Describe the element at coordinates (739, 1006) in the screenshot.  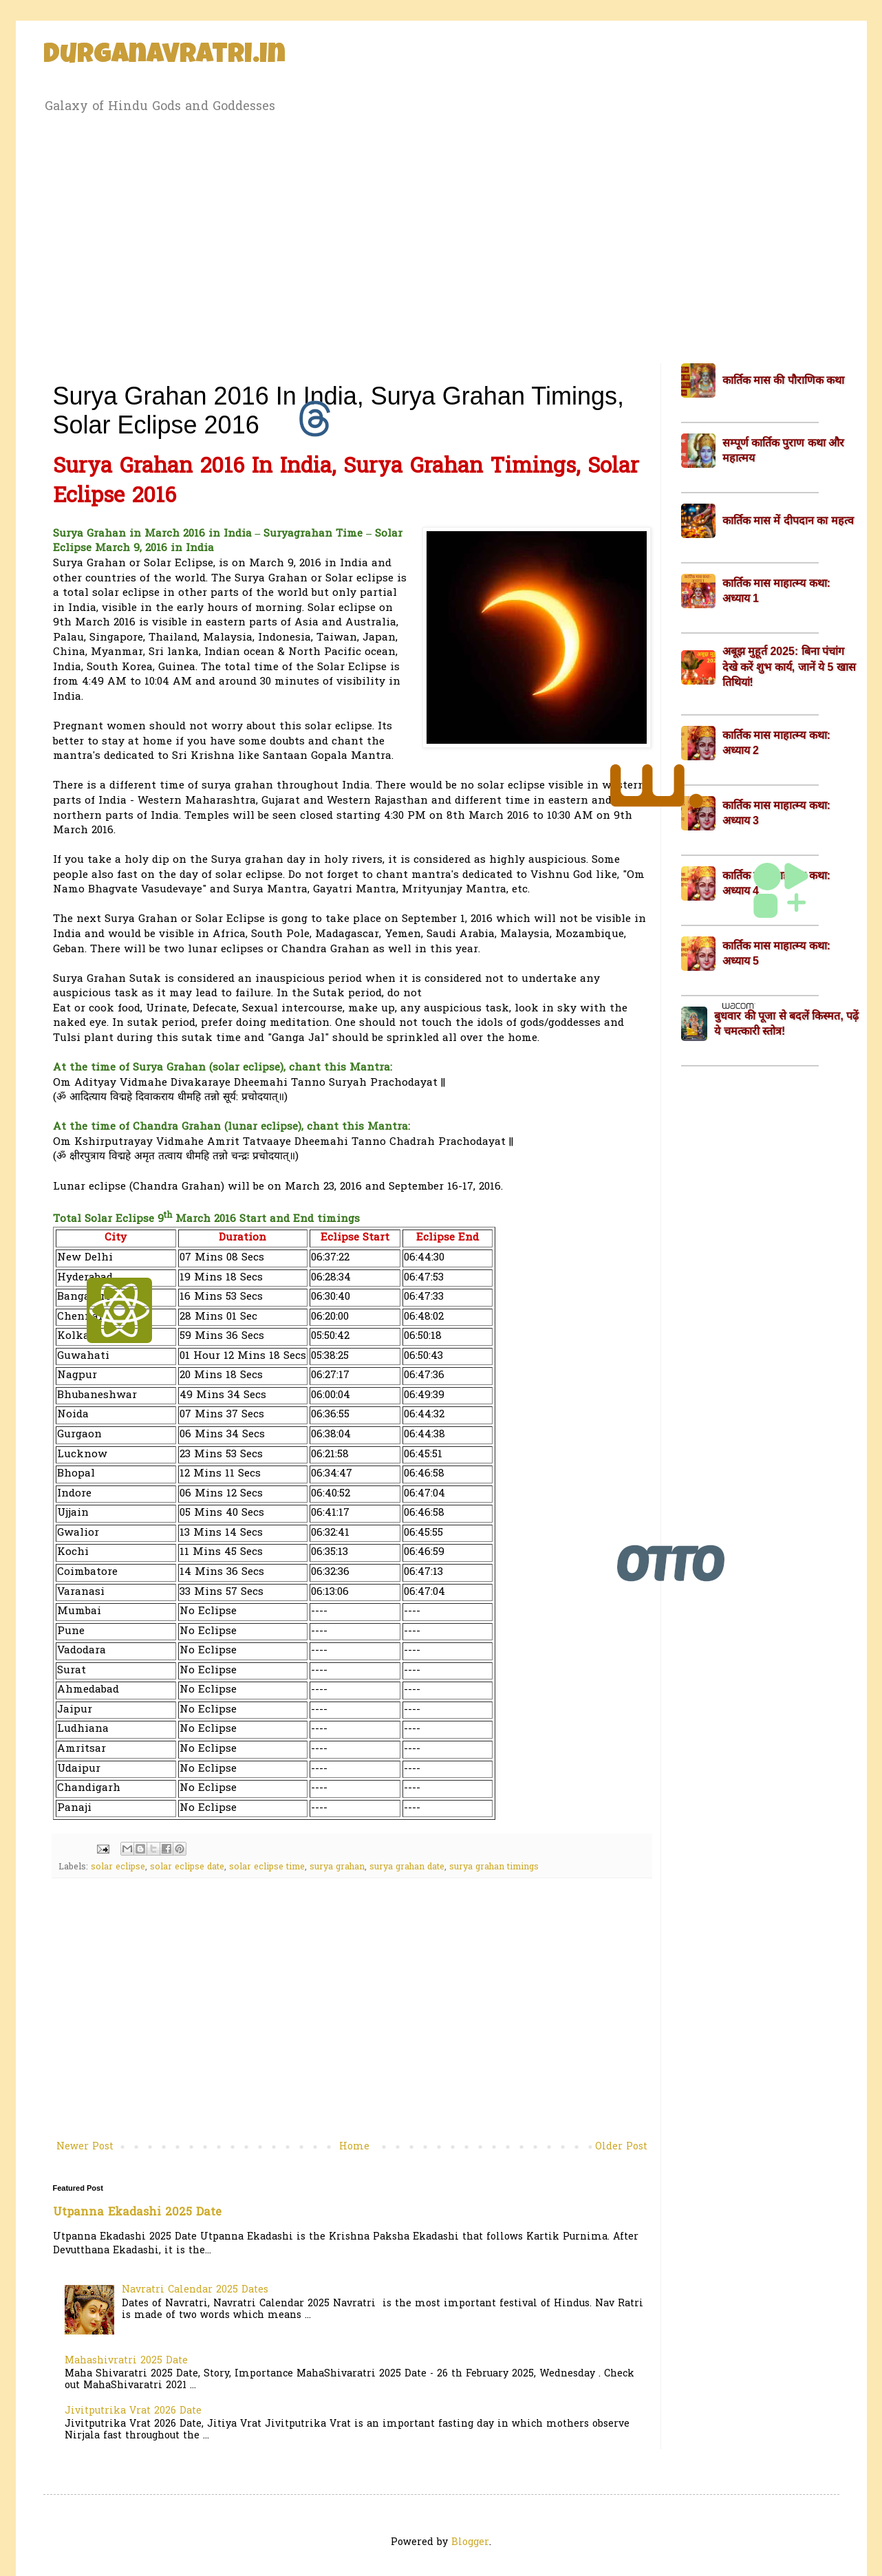
I see `wacom brand logo` at that location.